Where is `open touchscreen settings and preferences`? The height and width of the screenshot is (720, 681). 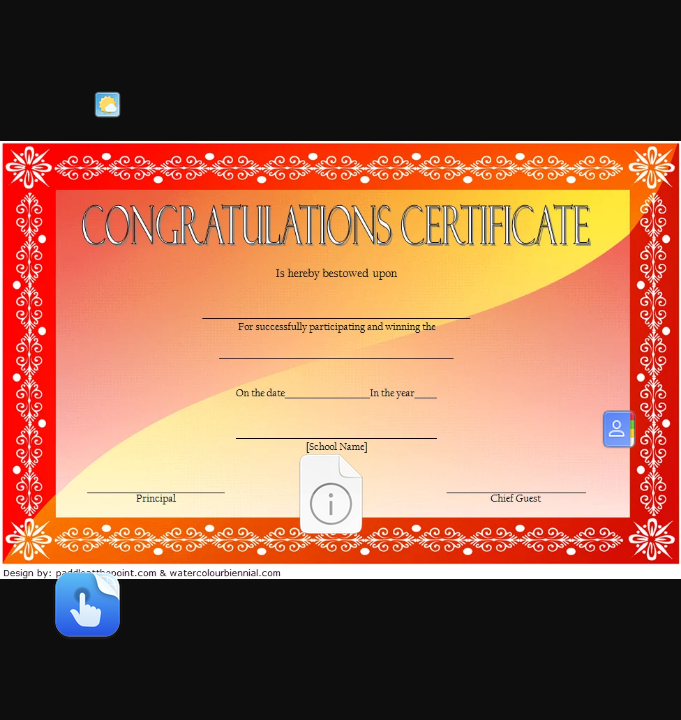 open touchscreen settings and preferences is located at coordinates (87, 604).